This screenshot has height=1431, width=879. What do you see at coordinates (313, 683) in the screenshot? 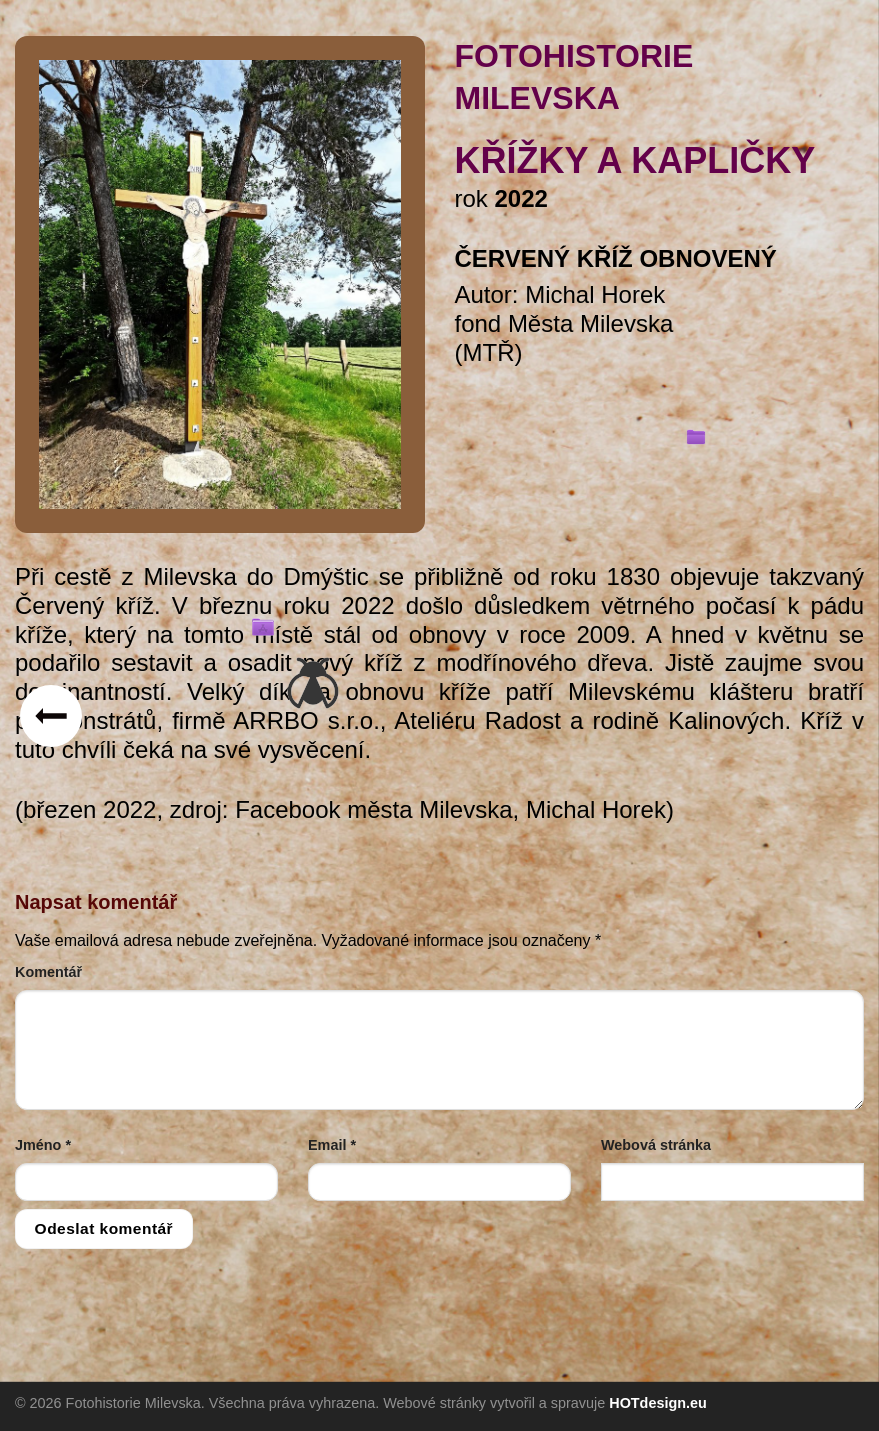
I see `report a bug or issue` at bounding box center [313, 683].